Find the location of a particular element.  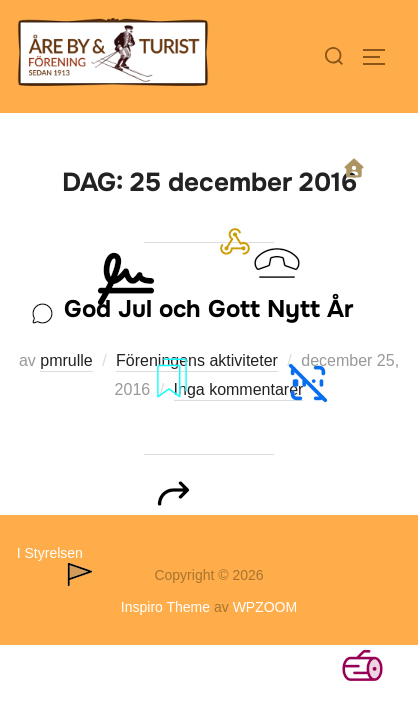

flag or mark an item for follow-up is located at coordinates (77, 574).